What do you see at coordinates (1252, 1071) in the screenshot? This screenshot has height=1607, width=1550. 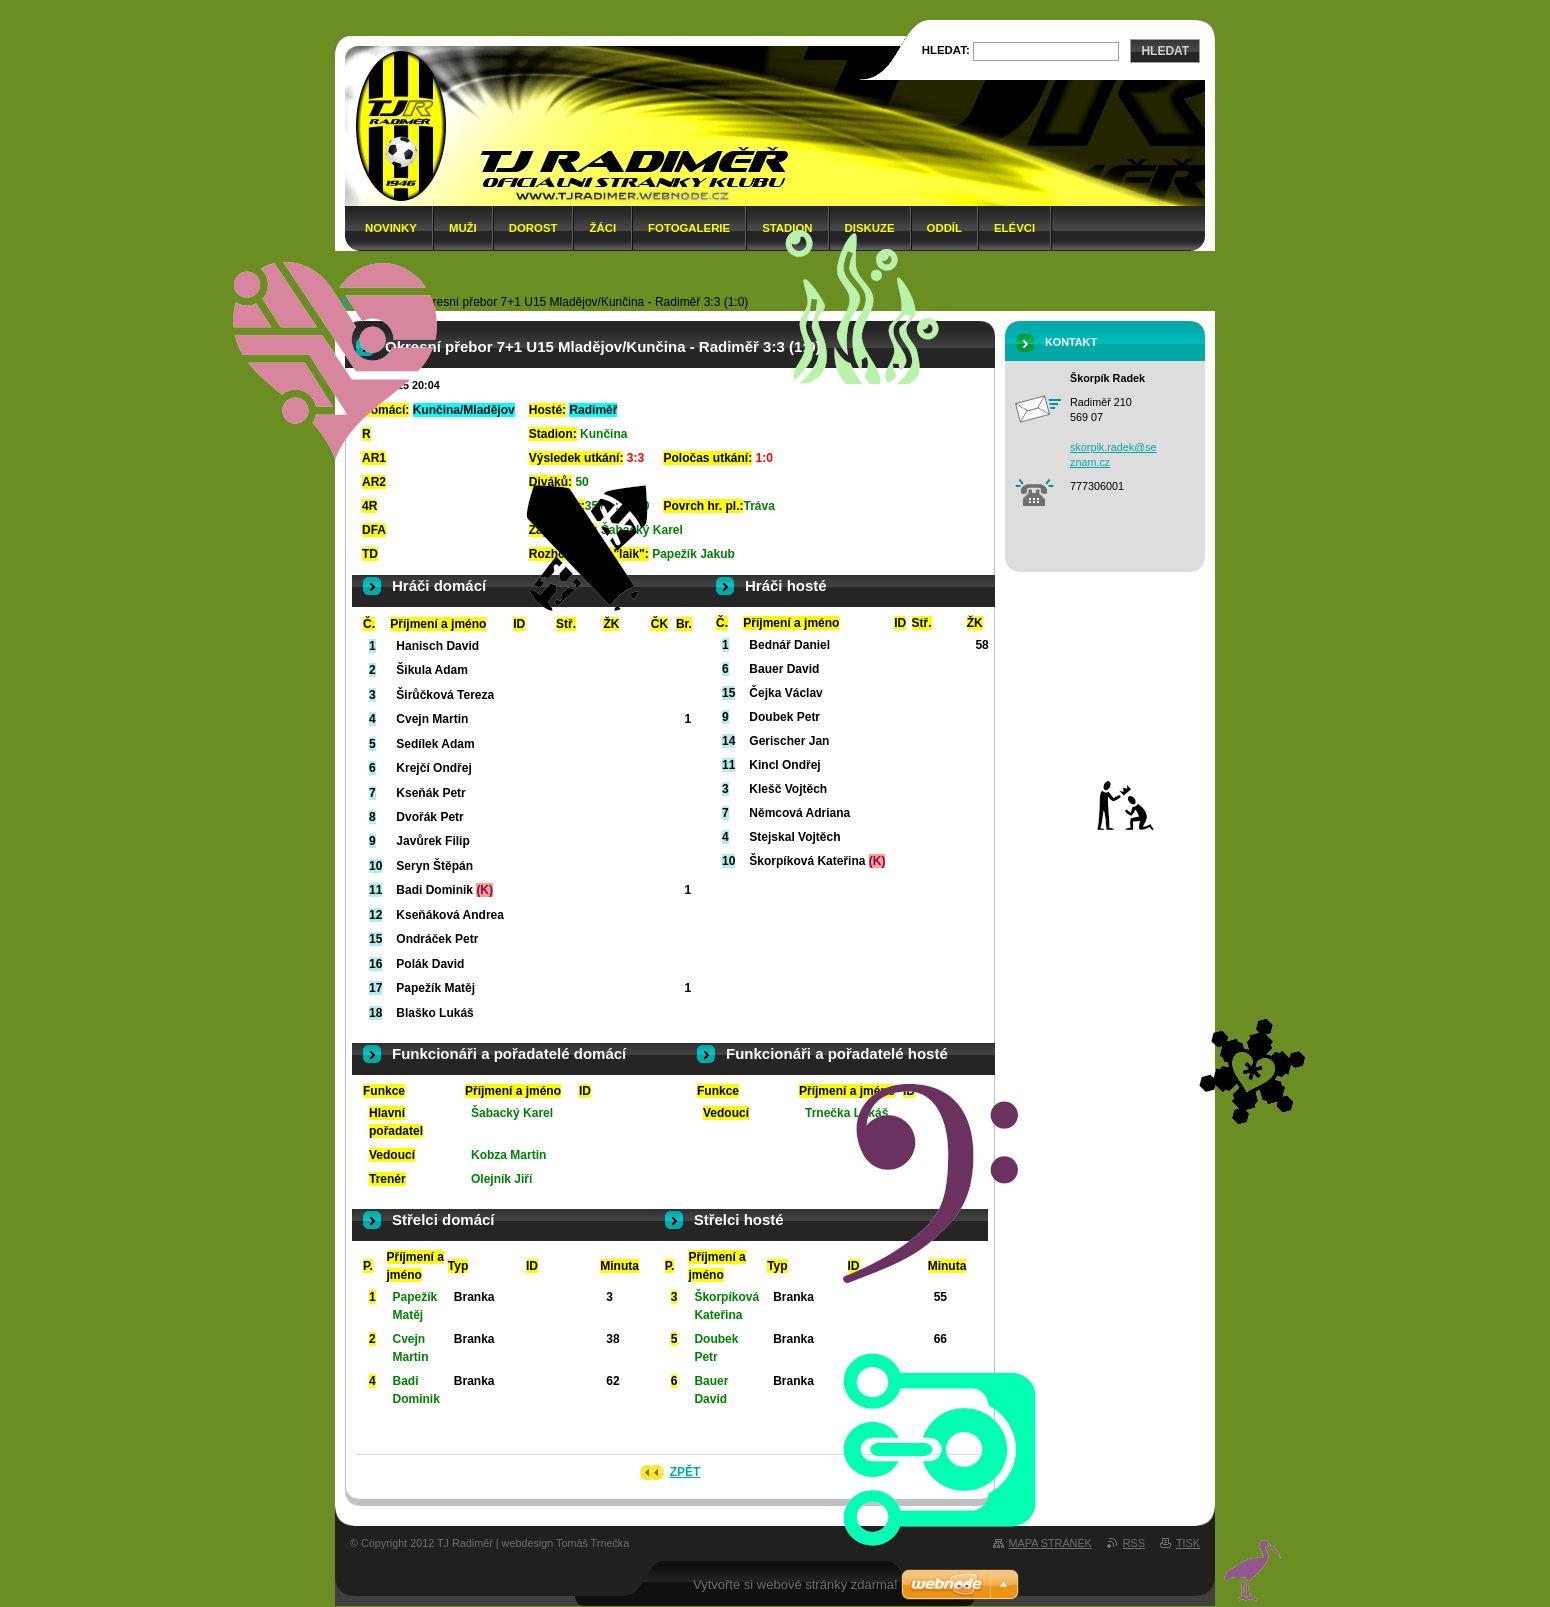 I see `indicates a frozen or cold status effect in gameplay` at bounding box center [1252, 1071].